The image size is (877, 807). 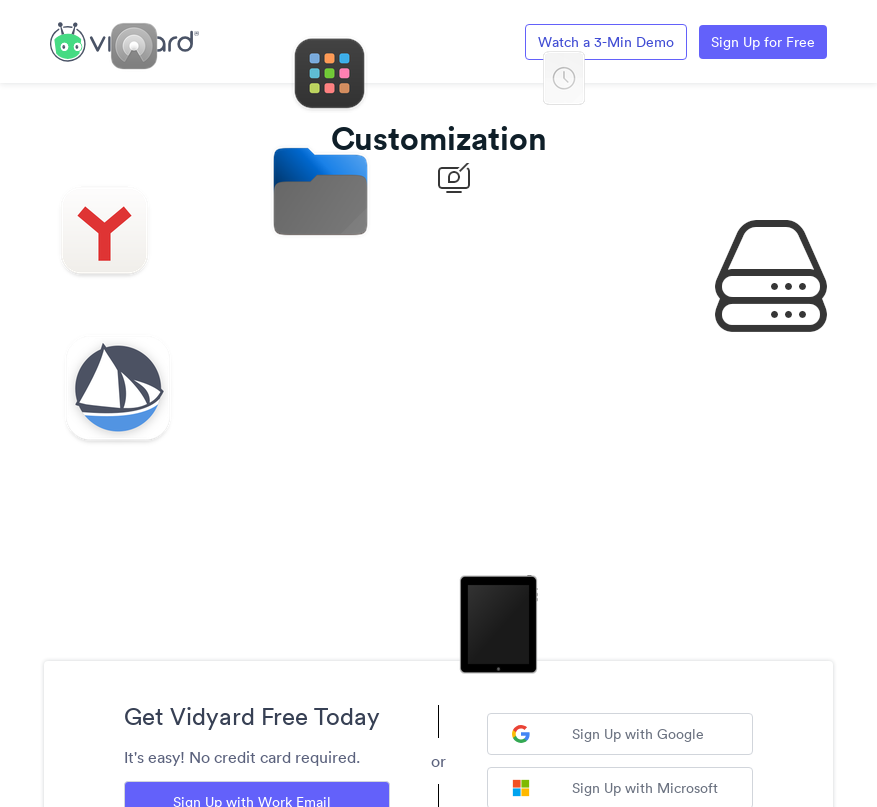 I want to click on customize display and theme settings, so click(x=454, y=179).